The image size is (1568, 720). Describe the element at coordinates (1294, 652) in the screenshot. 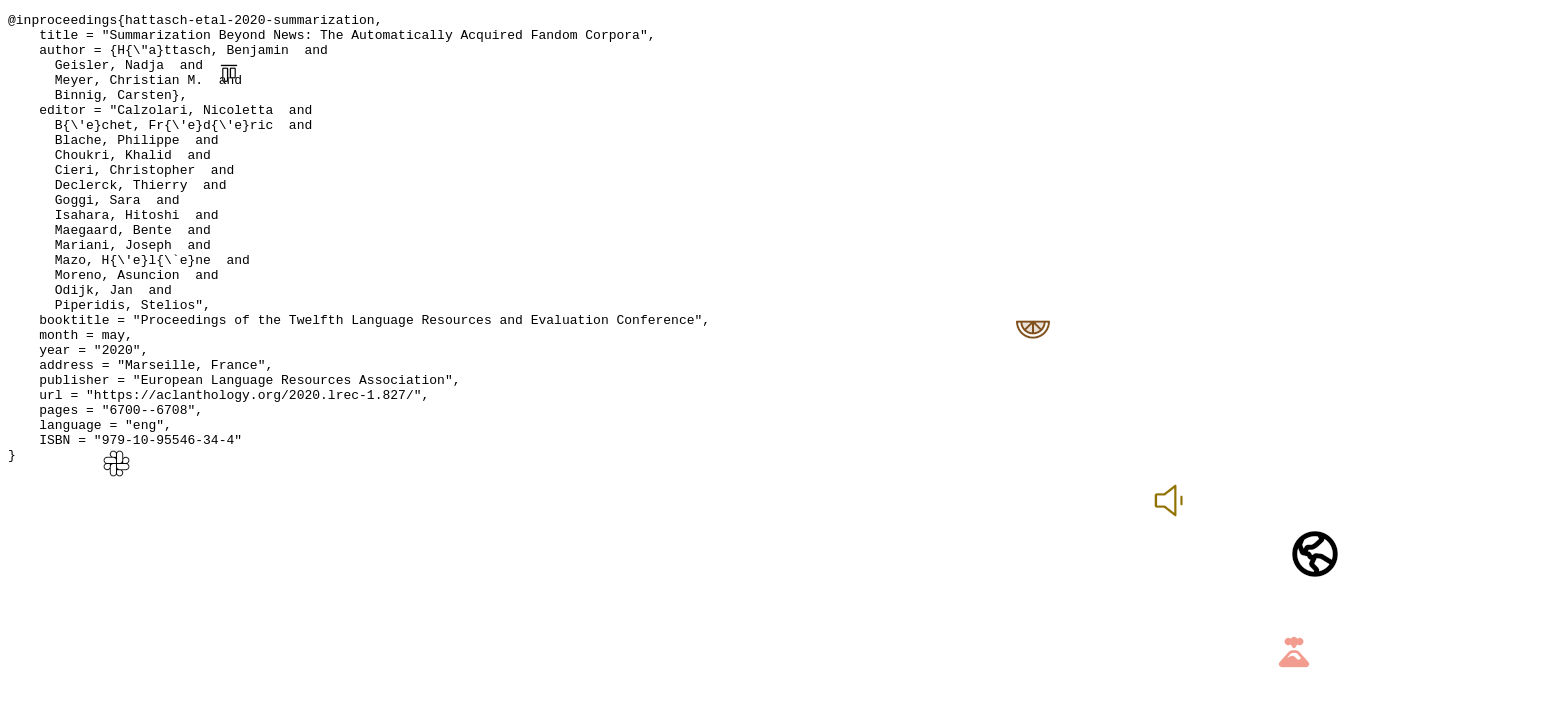

I see `indicates volcanic or geothermal activity` at that location.